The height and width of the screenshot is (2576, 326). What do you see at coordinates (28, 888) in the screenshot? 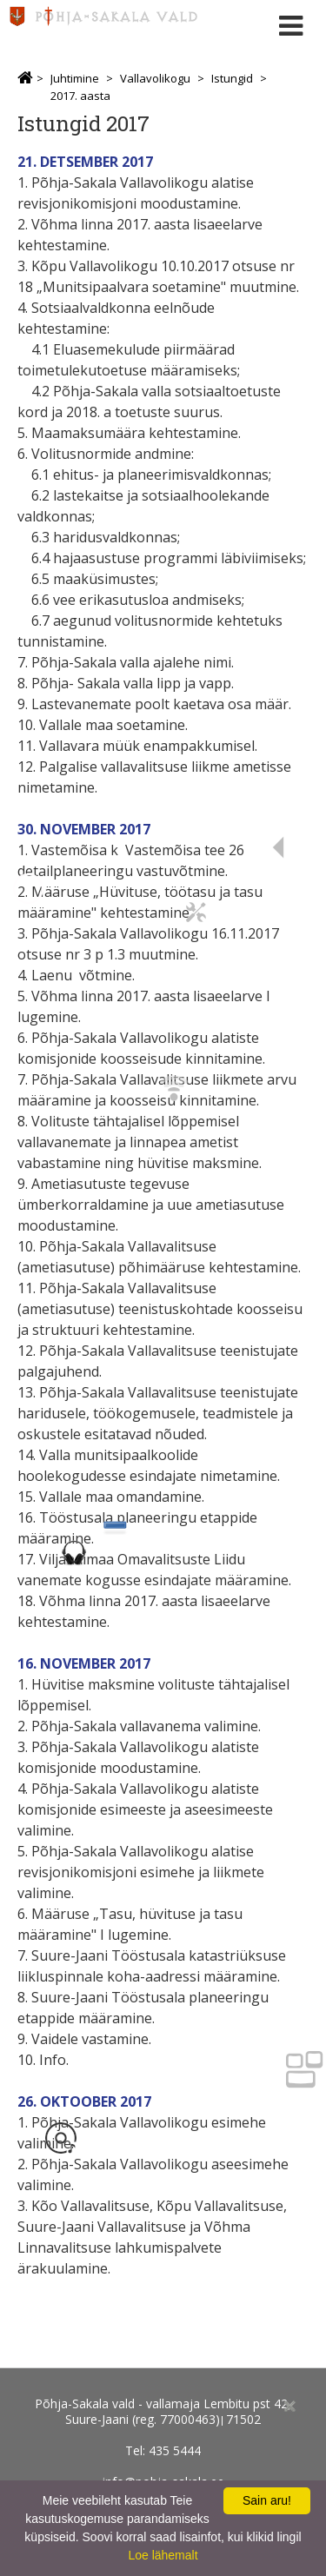
I see `indicates fullwidth input mode is active` at bounding box center [28, 888].